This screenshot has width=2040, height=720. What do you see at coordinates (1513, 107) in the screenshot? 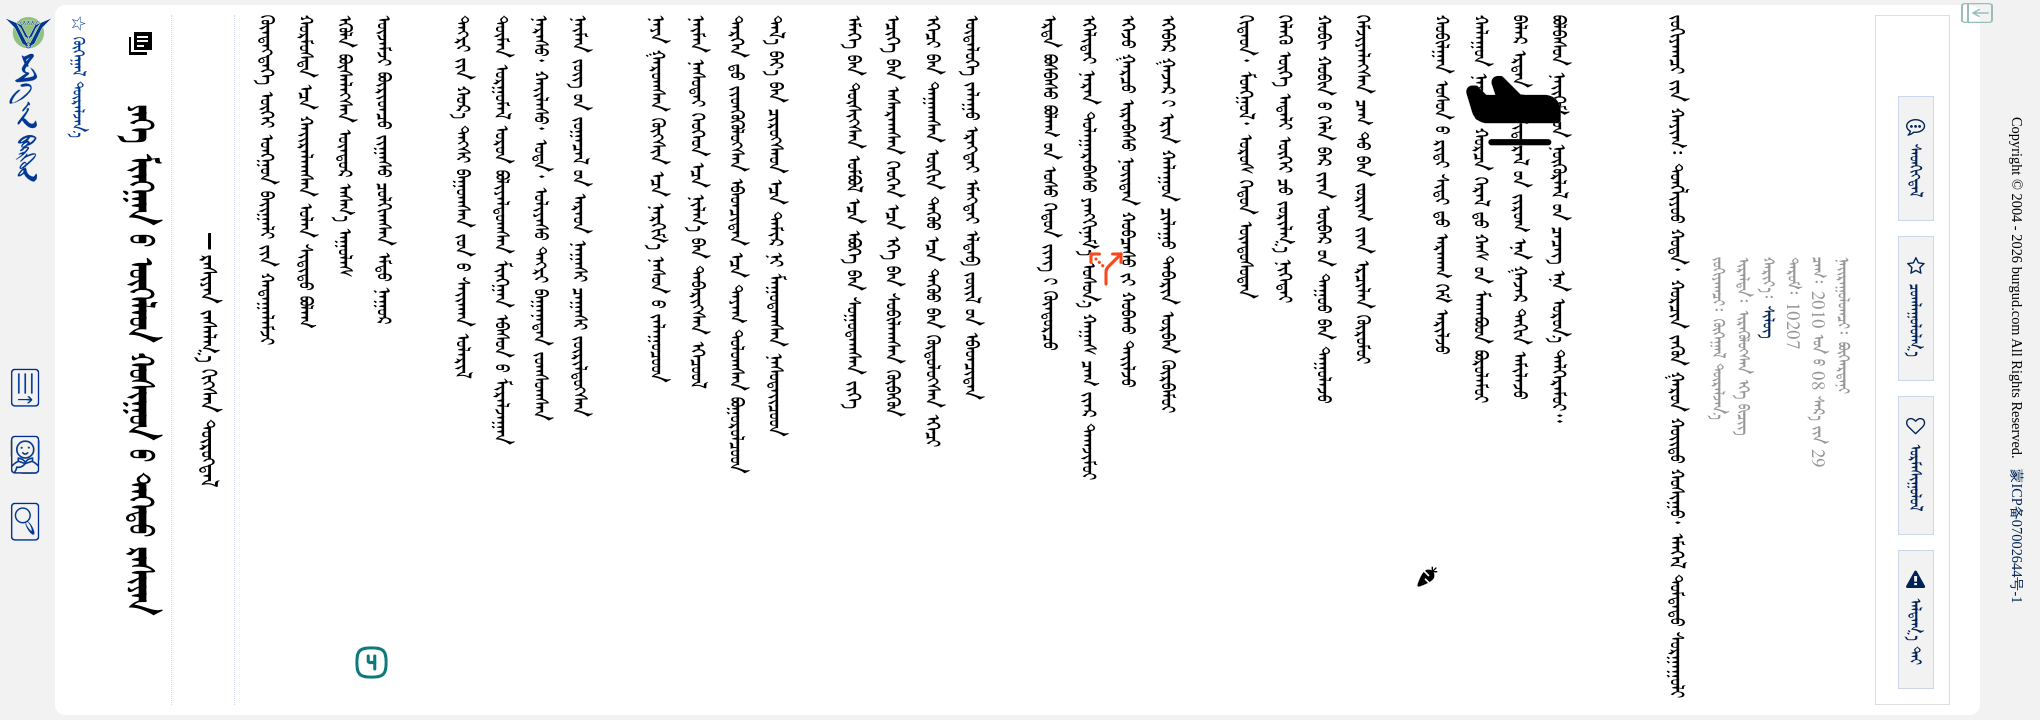
I see `indicates flight mode is active` at bounding box center [1513, 107].